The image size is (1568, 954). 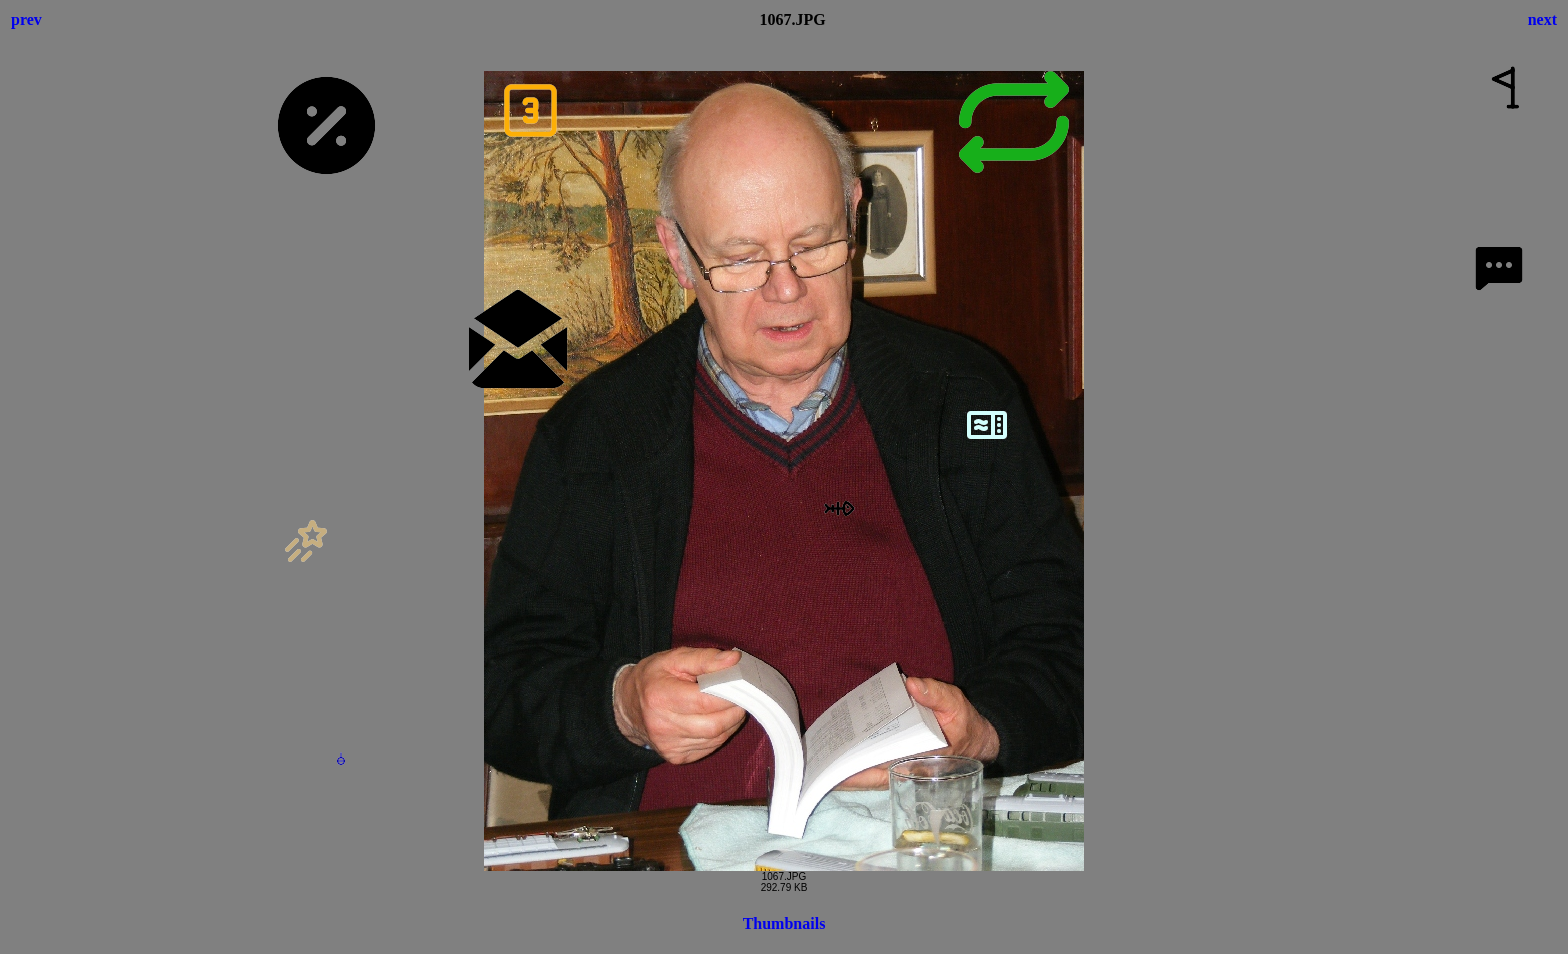 I want to click on select option 3 from a numbered list, so click(x=530, y=110).